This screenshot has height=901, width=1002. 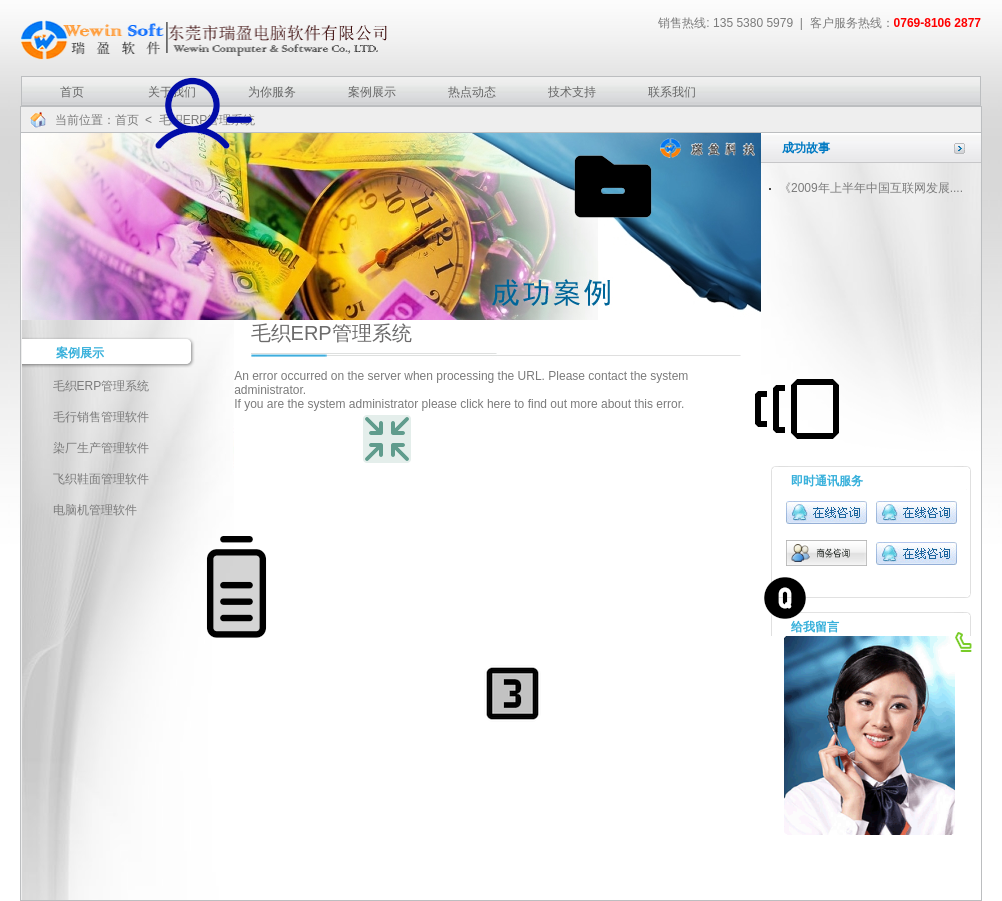 What do you see at coordinates (200, 116) in the screenshot?
I see `remove a user or contact` at bounding box center [200, 116].